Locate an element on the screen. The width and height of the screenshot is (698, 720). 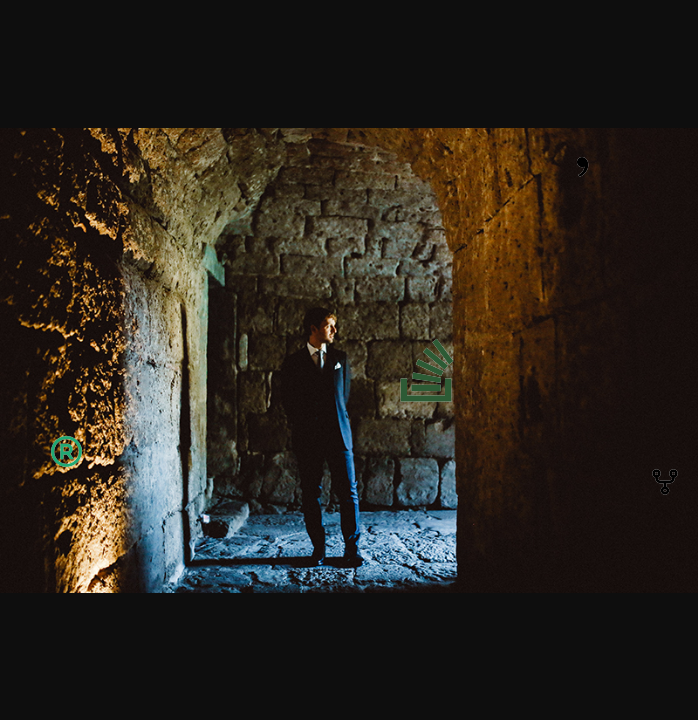
insert a closing quotation mark is located at coordinates (582, 166).